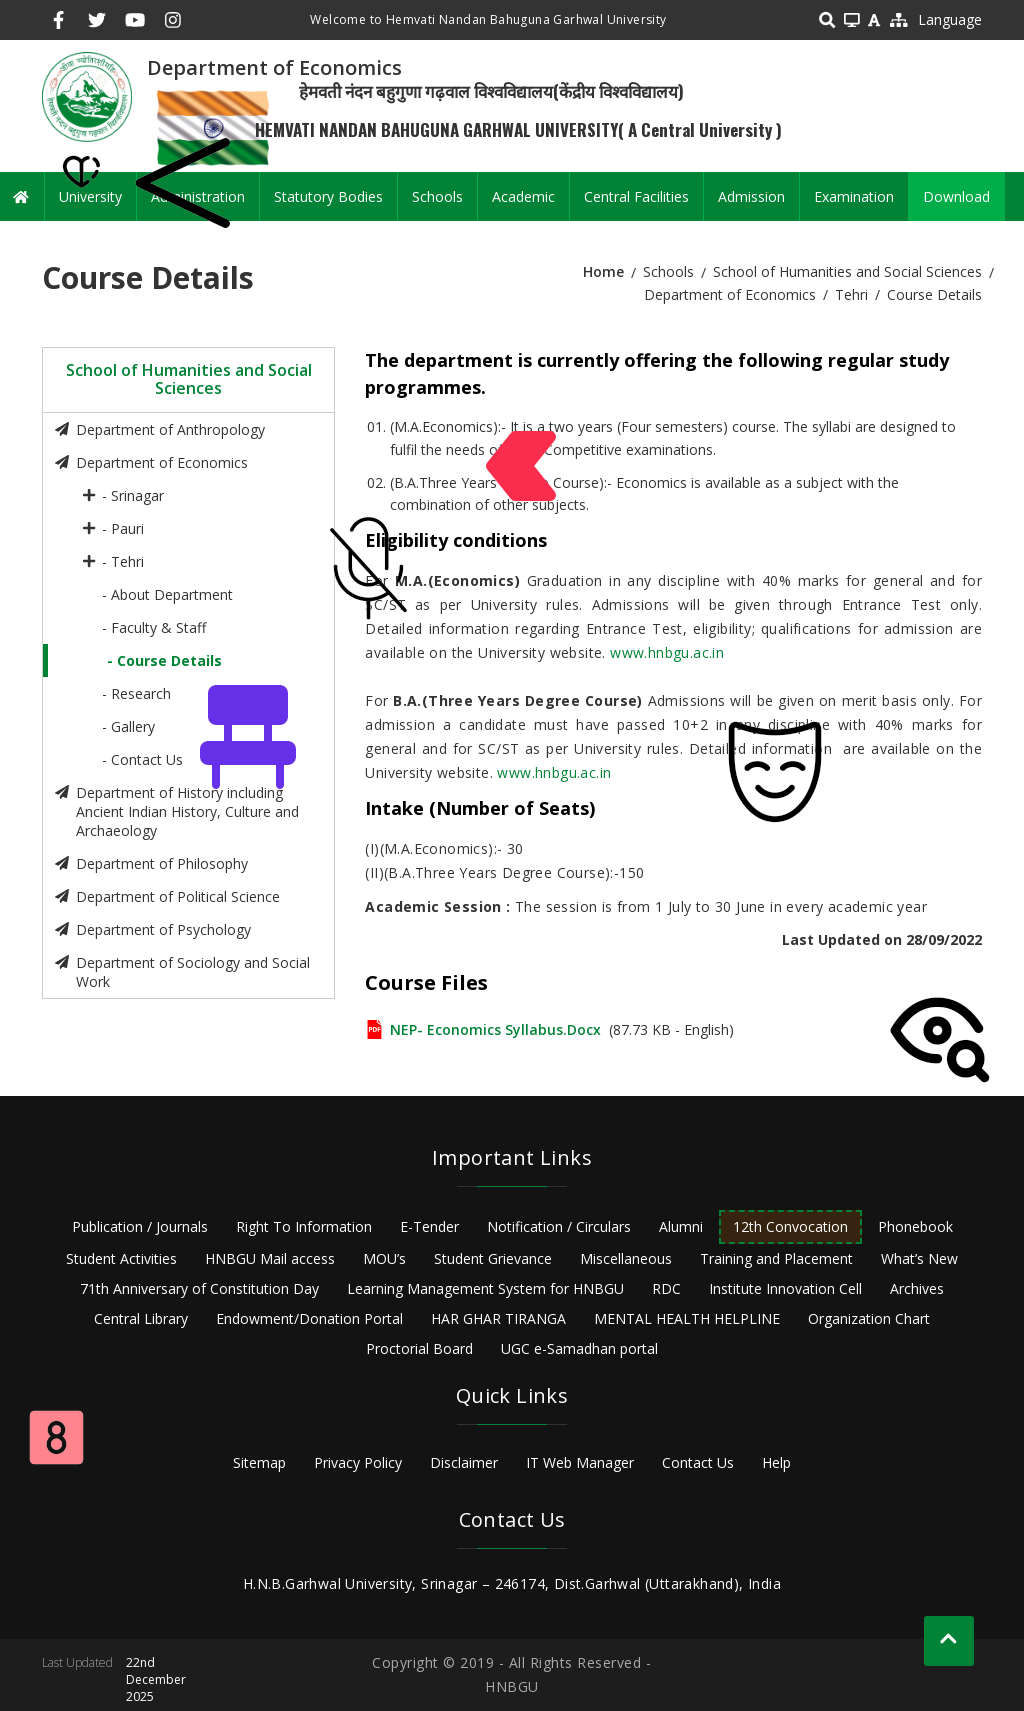 This screenshot has height=1711, width=1024. What do you see at coordinates (368, 566) in the screenshot?
I see `mute your microphone` at bounding box center [368, 566].